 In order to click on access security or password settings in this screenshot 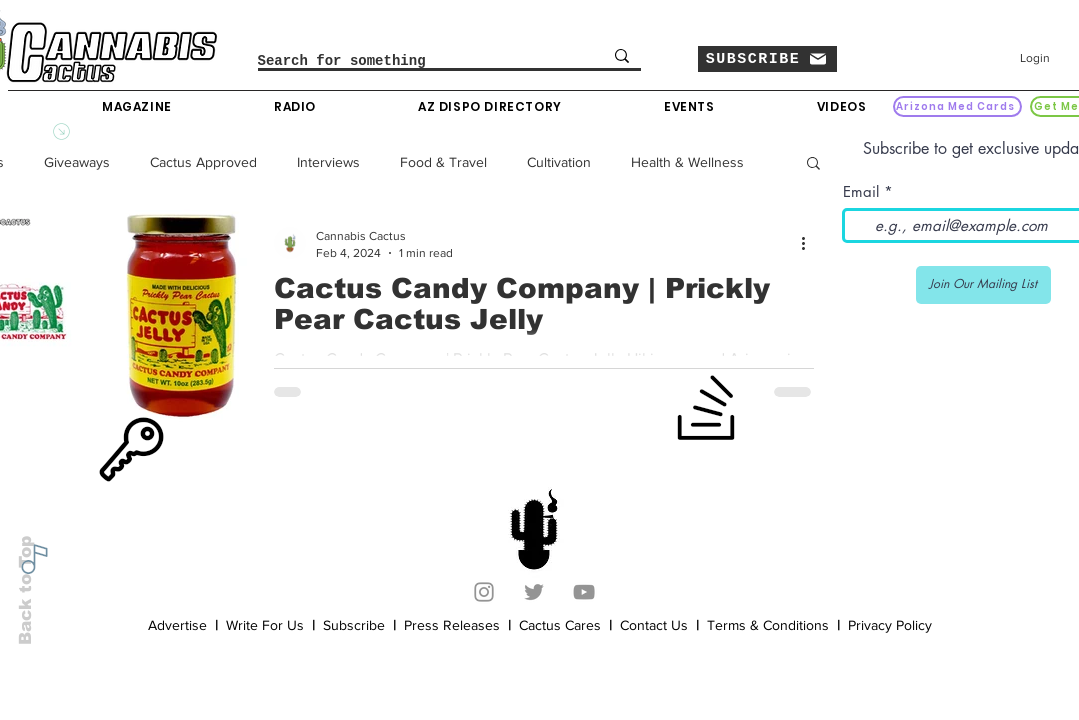, I will do `click(131, 449)`.